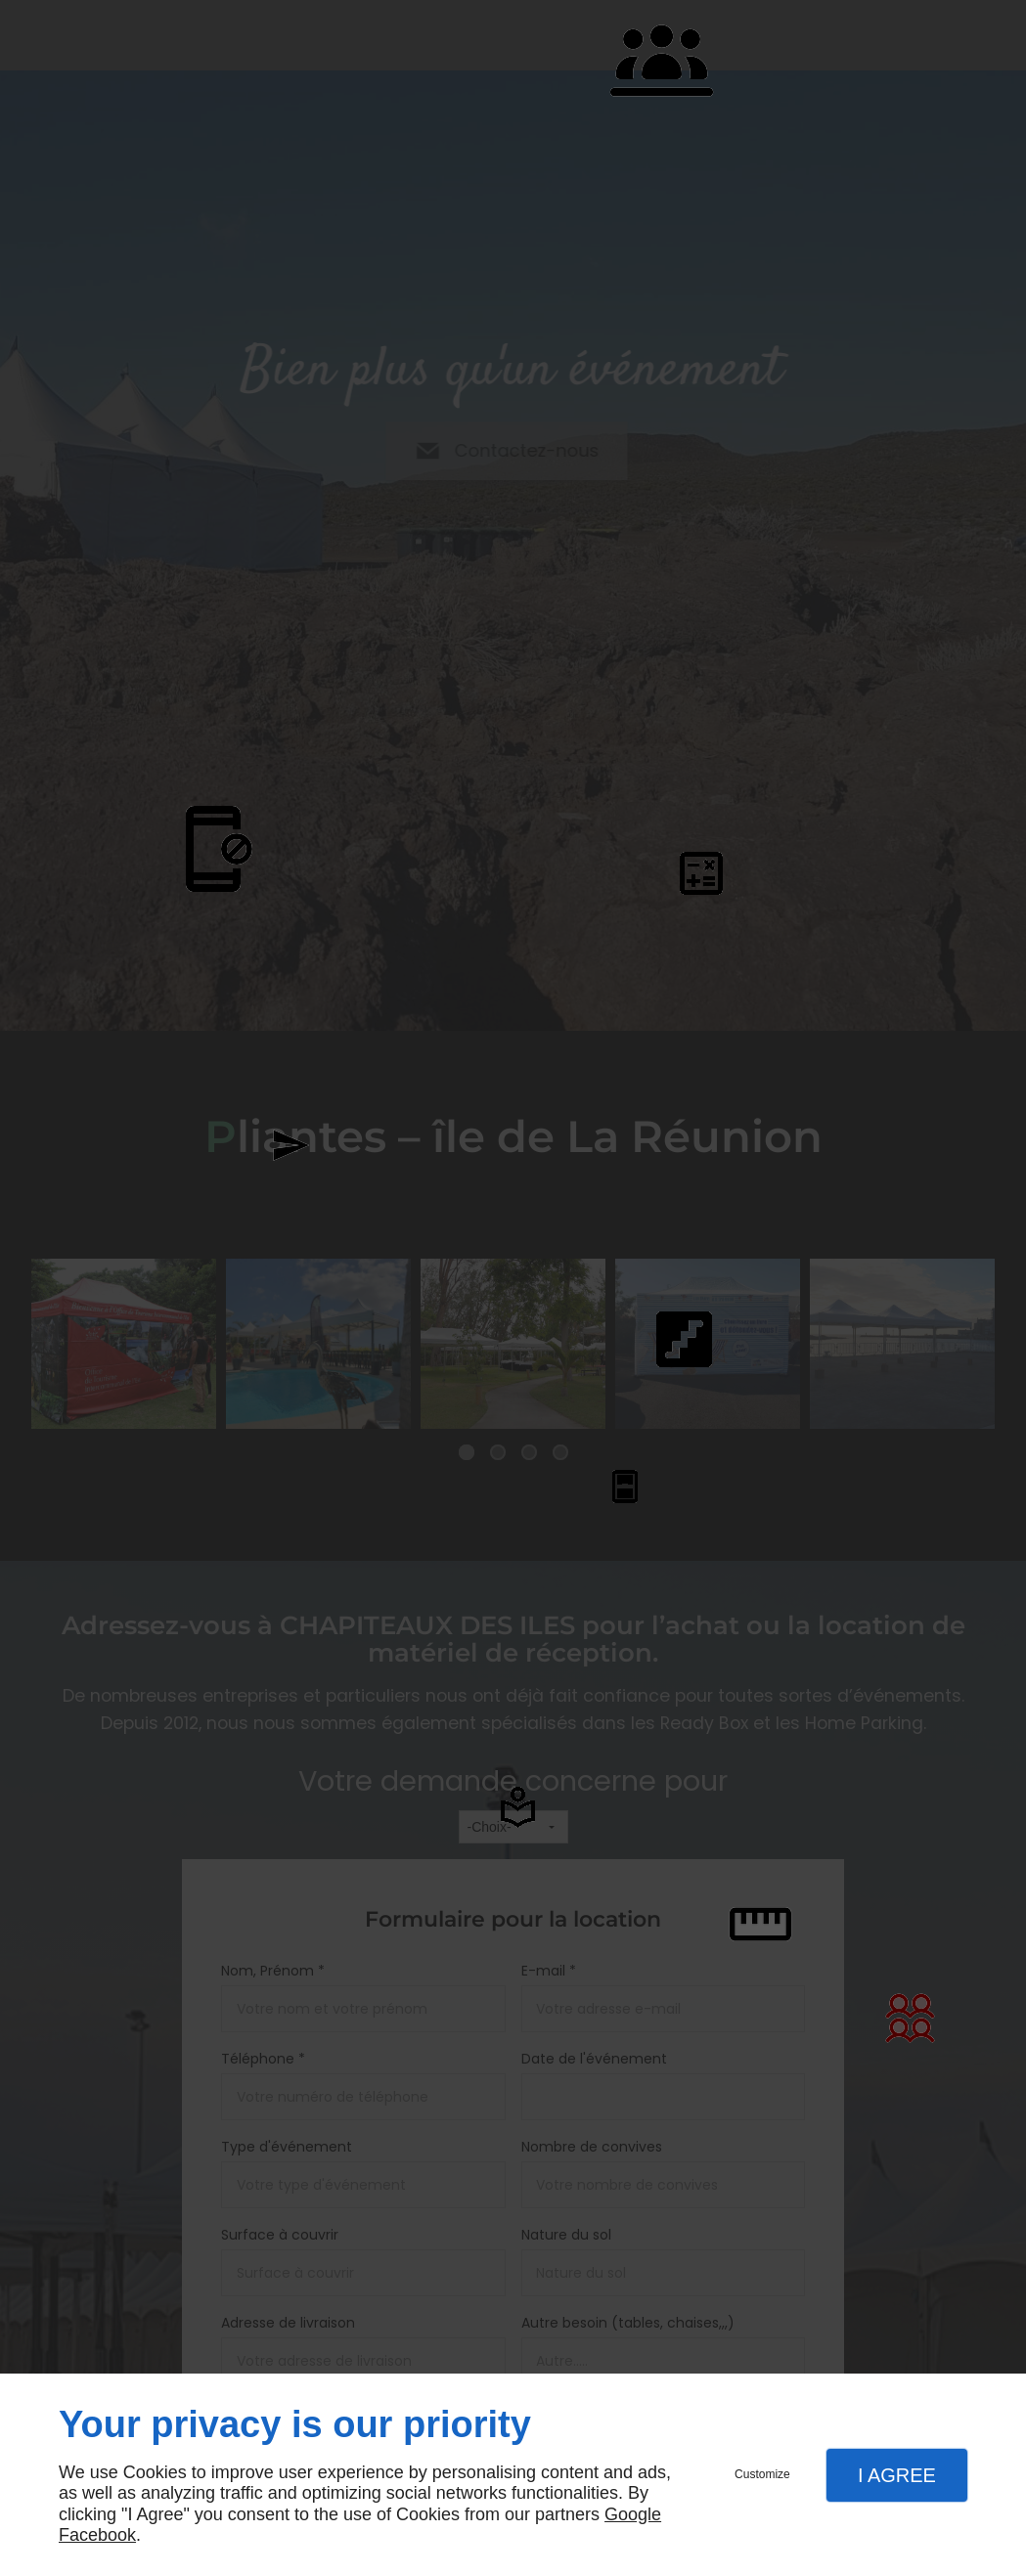 The width and height of the screenshot is (1026, 2576). What do you see at coordinates (290, 1145) in the screenshot?
I see `send a message or form` at bounding box center [290, 1145].